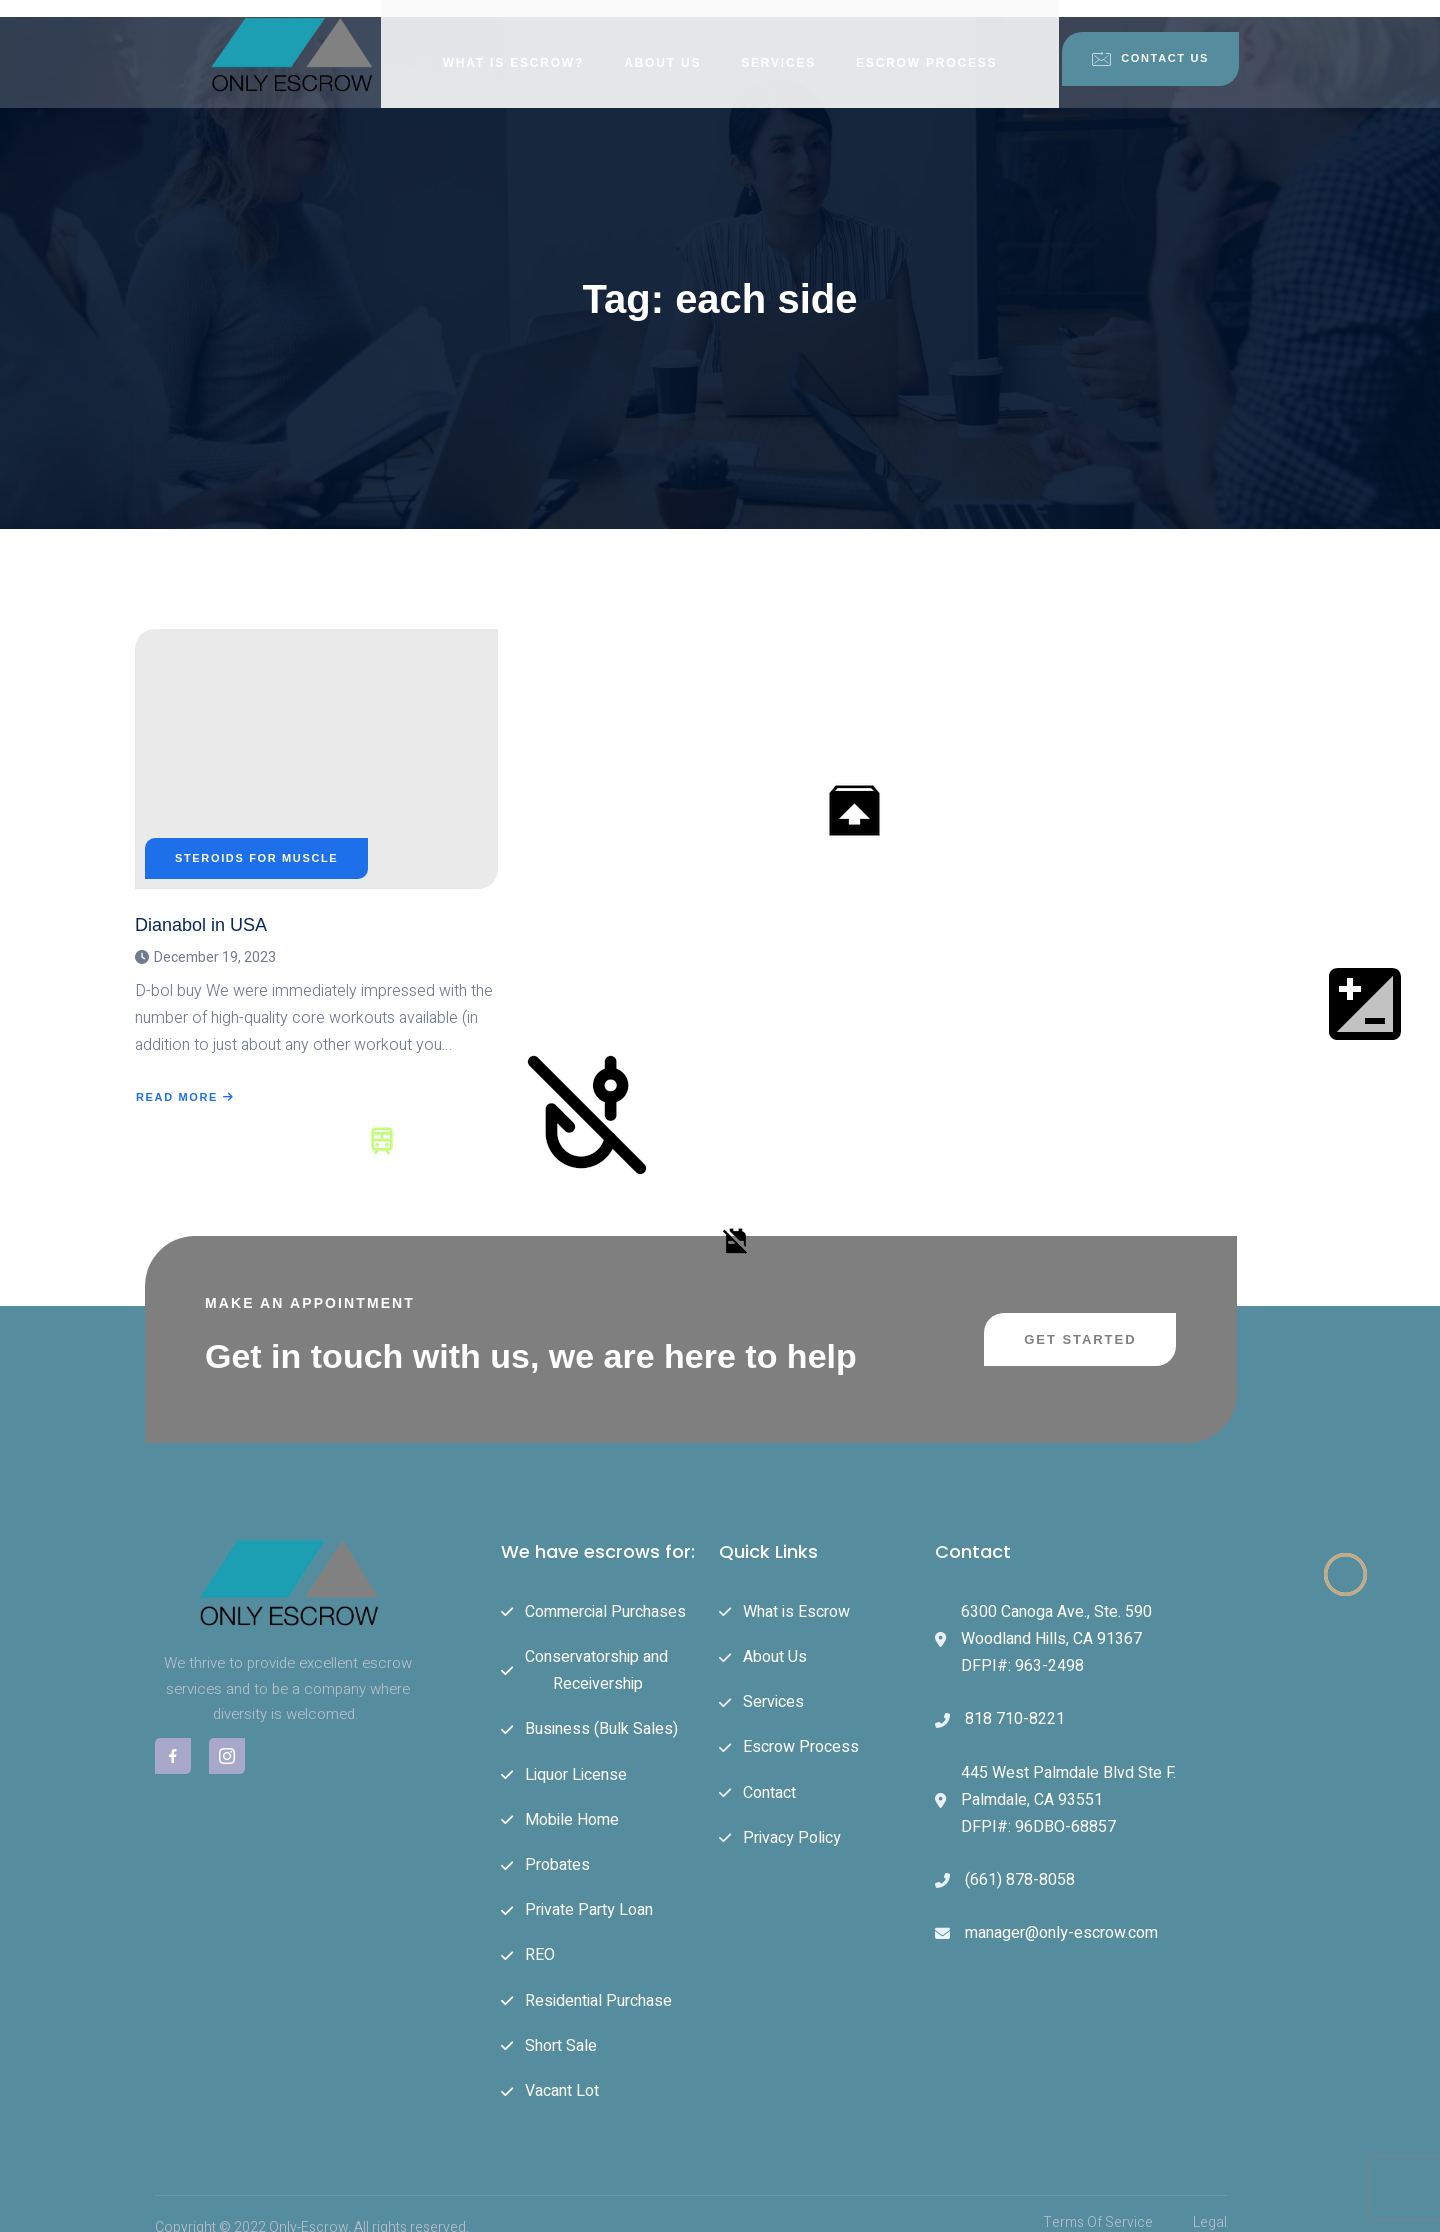 The image size is (1440, 2232). I want to click on unarchive an item or message, so click(854, 810).